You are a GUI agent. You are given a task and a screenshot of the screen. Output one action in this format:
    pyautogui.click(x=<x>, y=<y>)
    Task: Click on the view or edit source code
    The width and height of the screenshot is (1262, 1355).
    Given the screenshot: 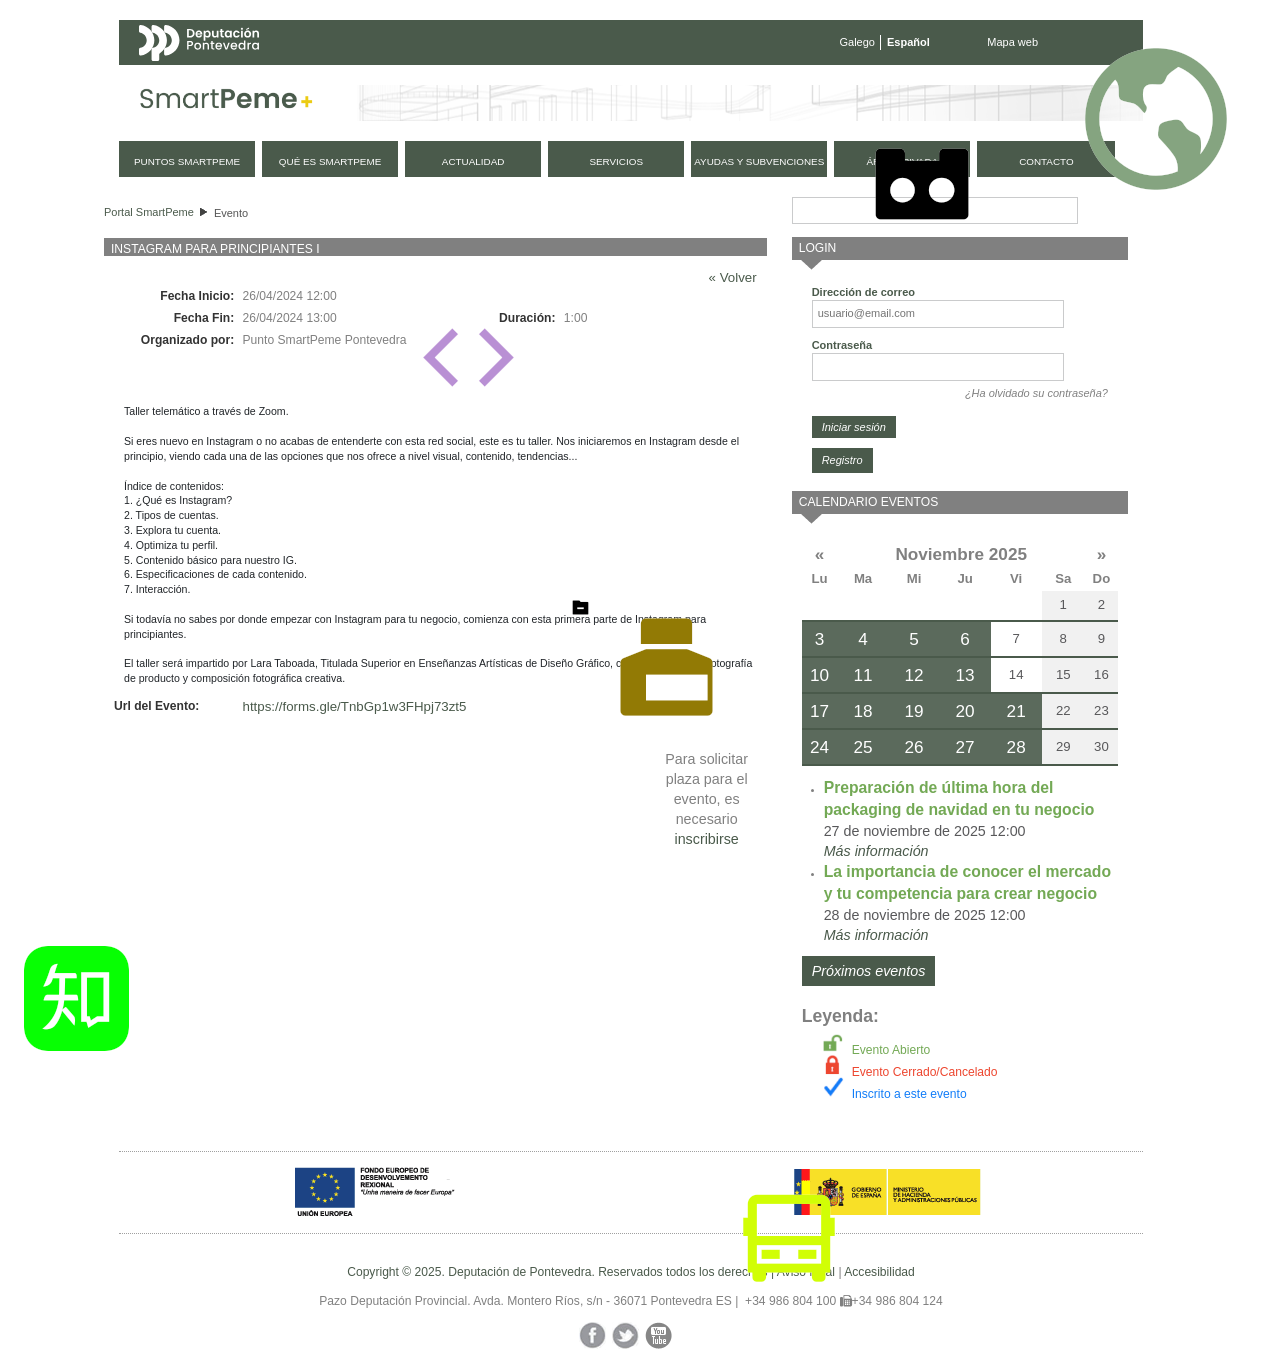 What is the action you would take?
    pyautogui.click(x=468, y=357)
    